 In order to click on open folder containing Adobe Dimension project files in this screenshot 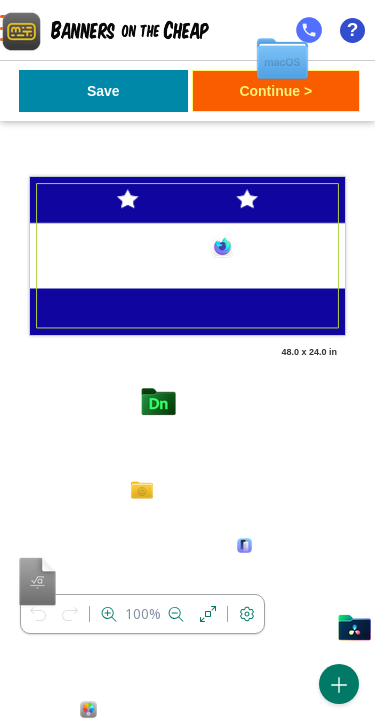, I will do `click(158, 402)`.